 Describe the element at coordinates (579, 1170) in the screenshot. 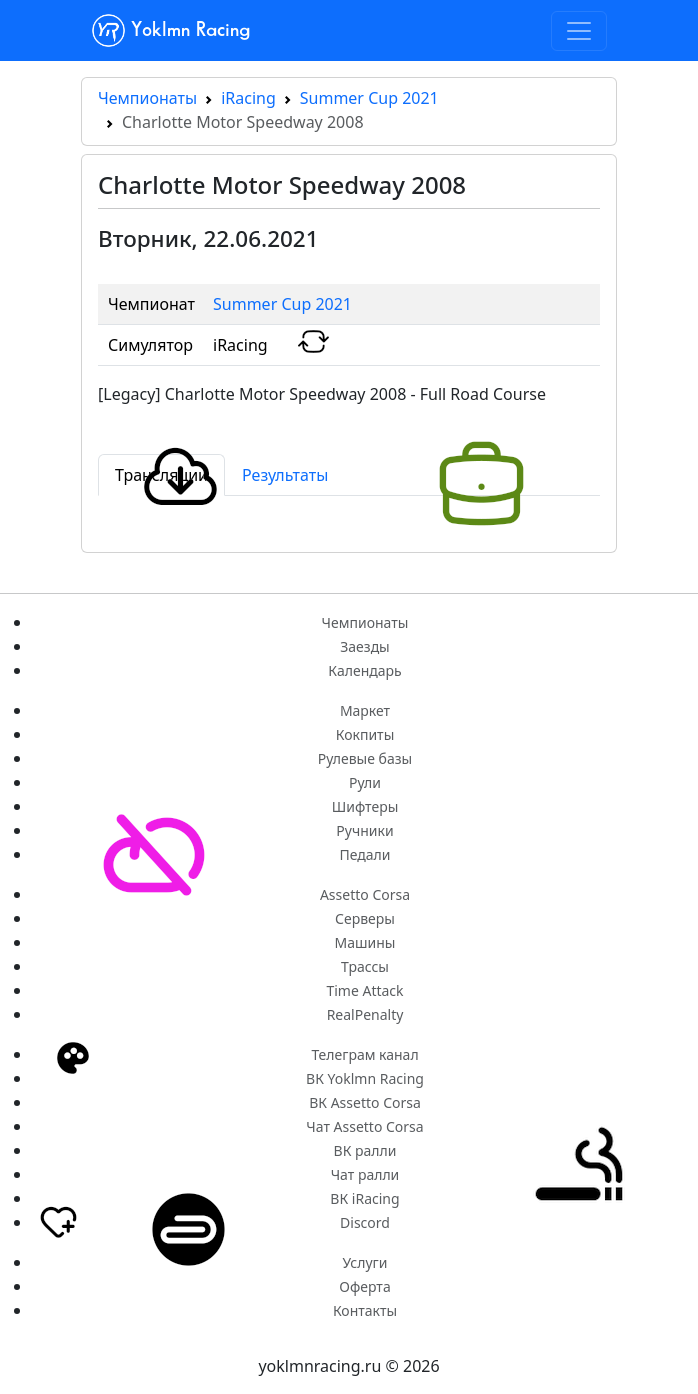

I see `indicates a designated smoking area` at that location.